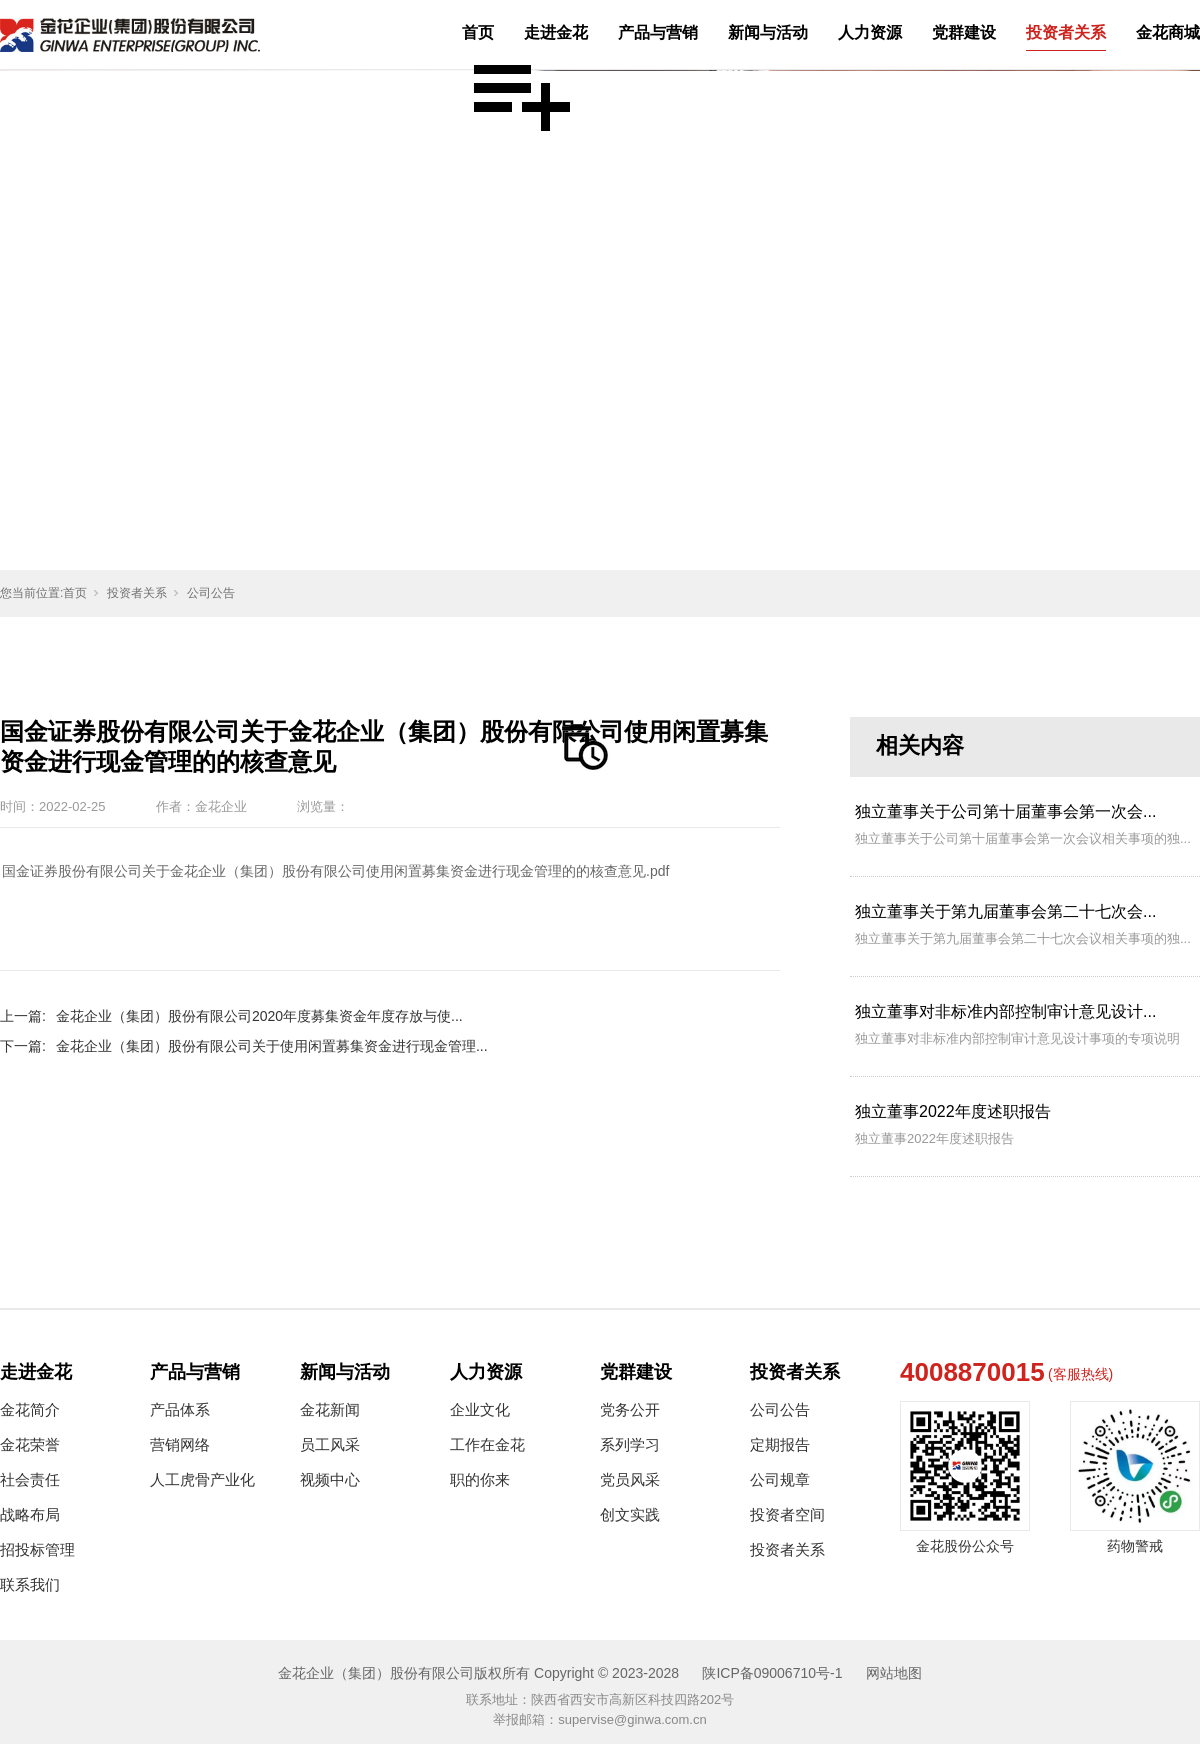 This screenshot has width=1200, height=1744. I want to click on add a new item to your playlist, so click(522, 93).